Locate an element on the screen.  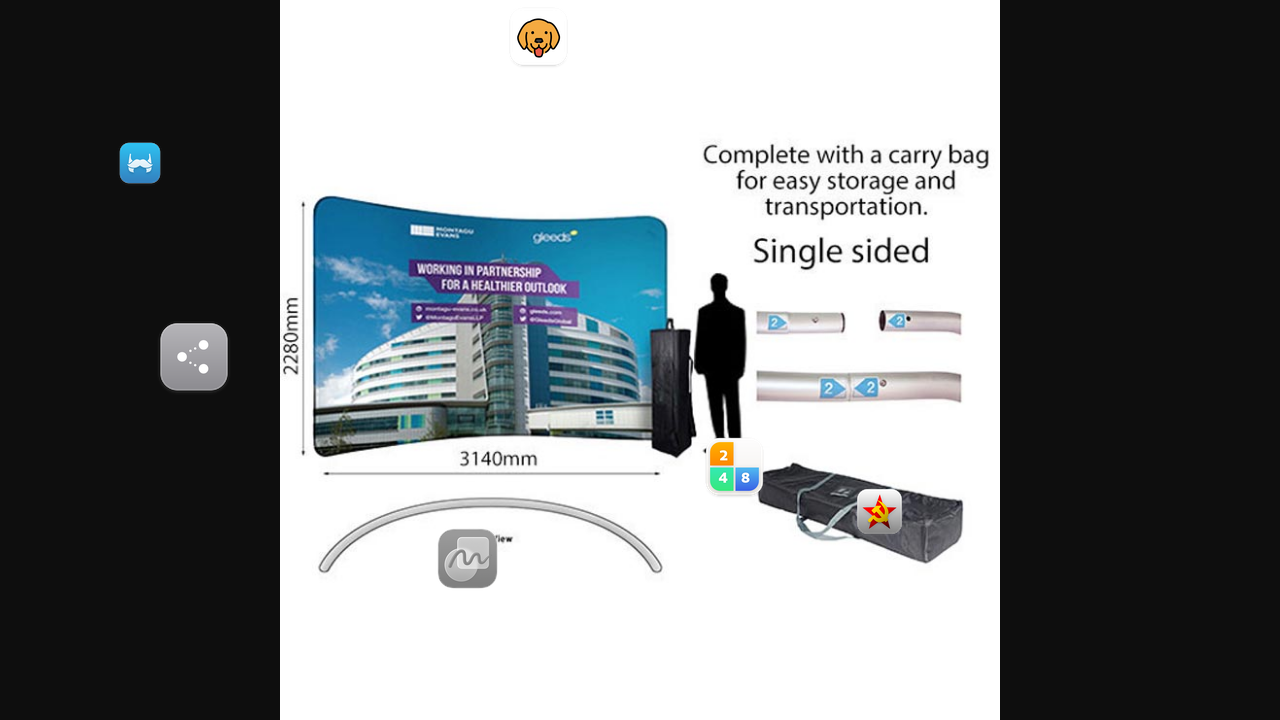
open franz messaging app is located at coordinates (140, 163).